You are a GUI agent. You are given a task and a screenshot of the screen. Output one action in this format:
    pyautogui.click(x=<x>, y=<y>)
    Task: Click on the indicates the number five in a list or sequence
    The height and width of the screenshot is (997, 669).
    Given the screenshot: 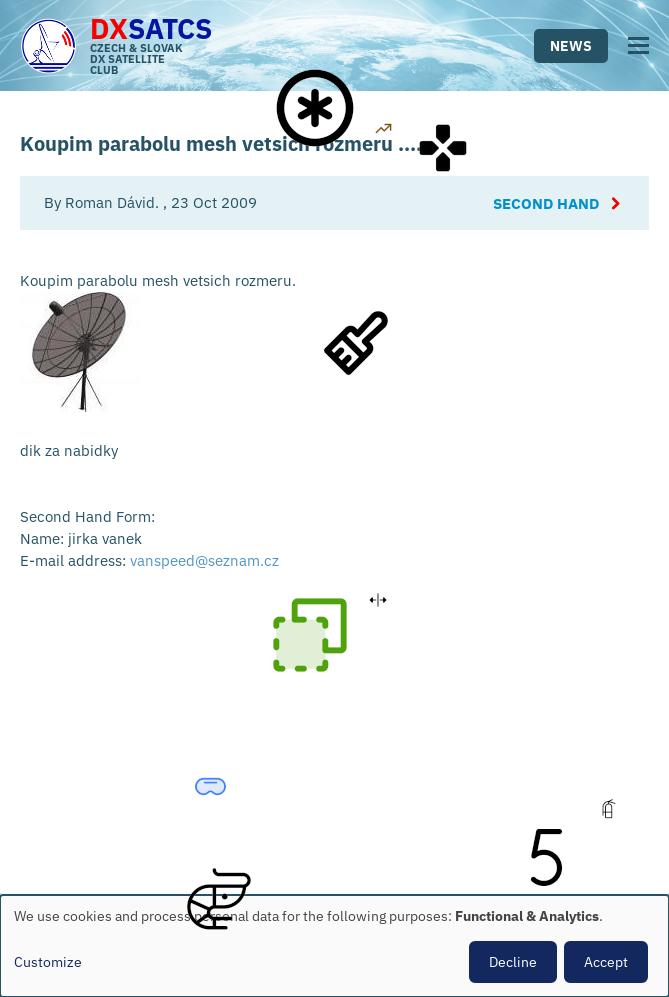 What is the action you would take?
    pyautogui.click(x=546, y=857)
    